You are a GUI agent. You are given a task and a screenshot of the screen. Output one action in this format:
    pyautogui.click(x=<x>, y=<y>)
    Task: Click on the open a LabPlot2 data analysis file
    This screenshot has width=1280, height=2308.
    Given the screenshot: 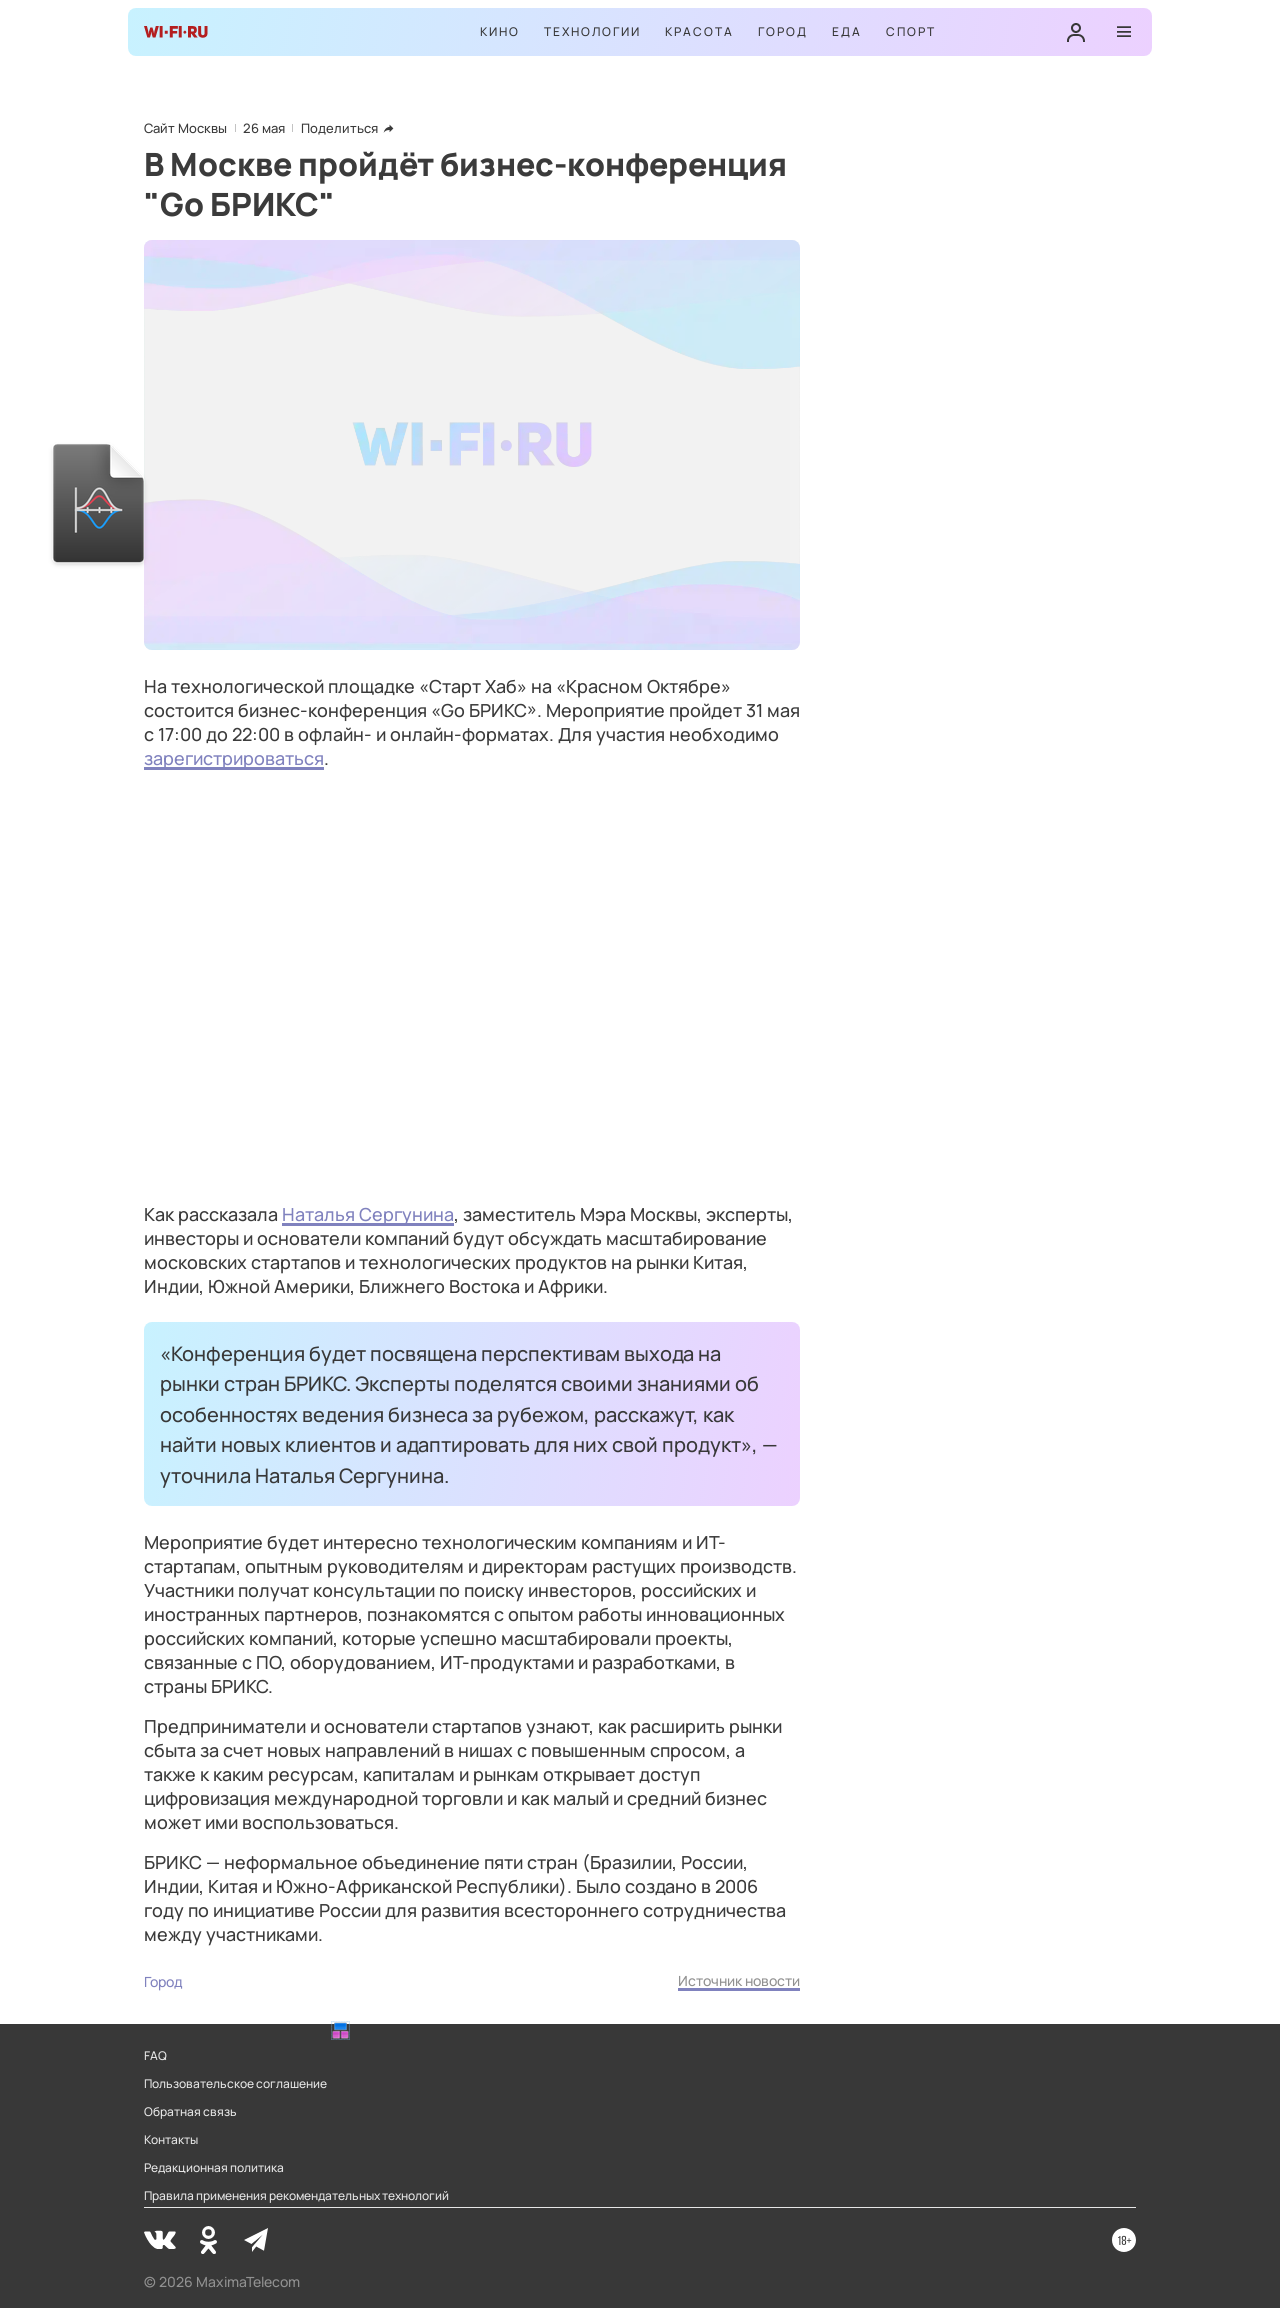 What is the action you would take?
    pyautogui.click(x=98, y=505)
    